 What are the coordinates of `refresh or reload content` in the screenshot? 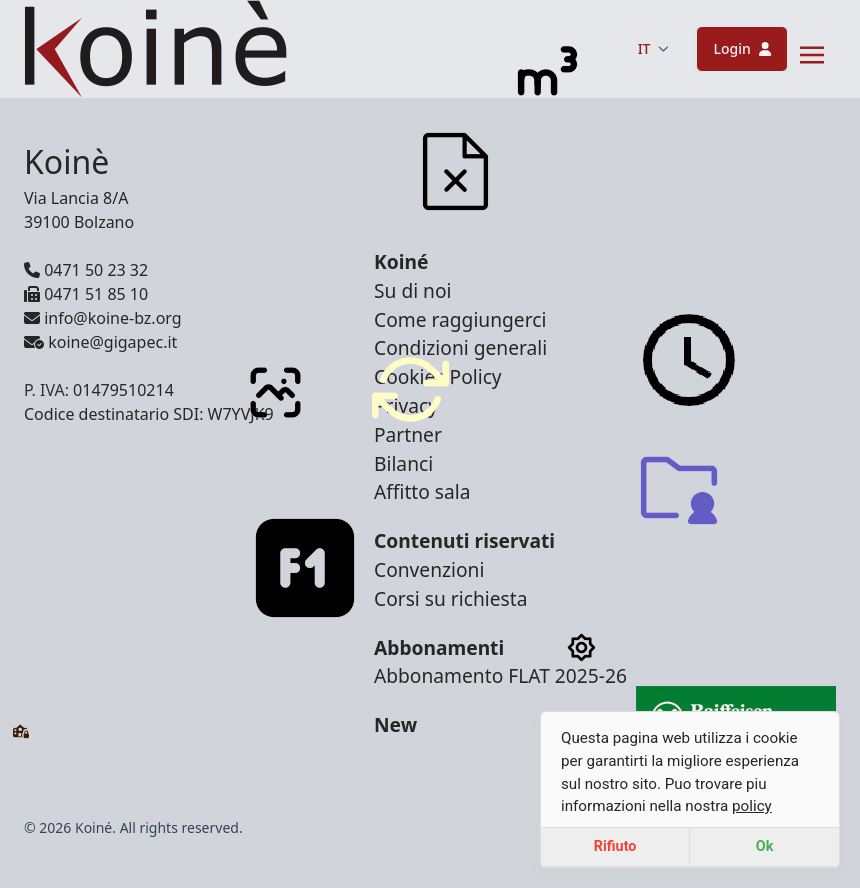 It's located at (410, 389).